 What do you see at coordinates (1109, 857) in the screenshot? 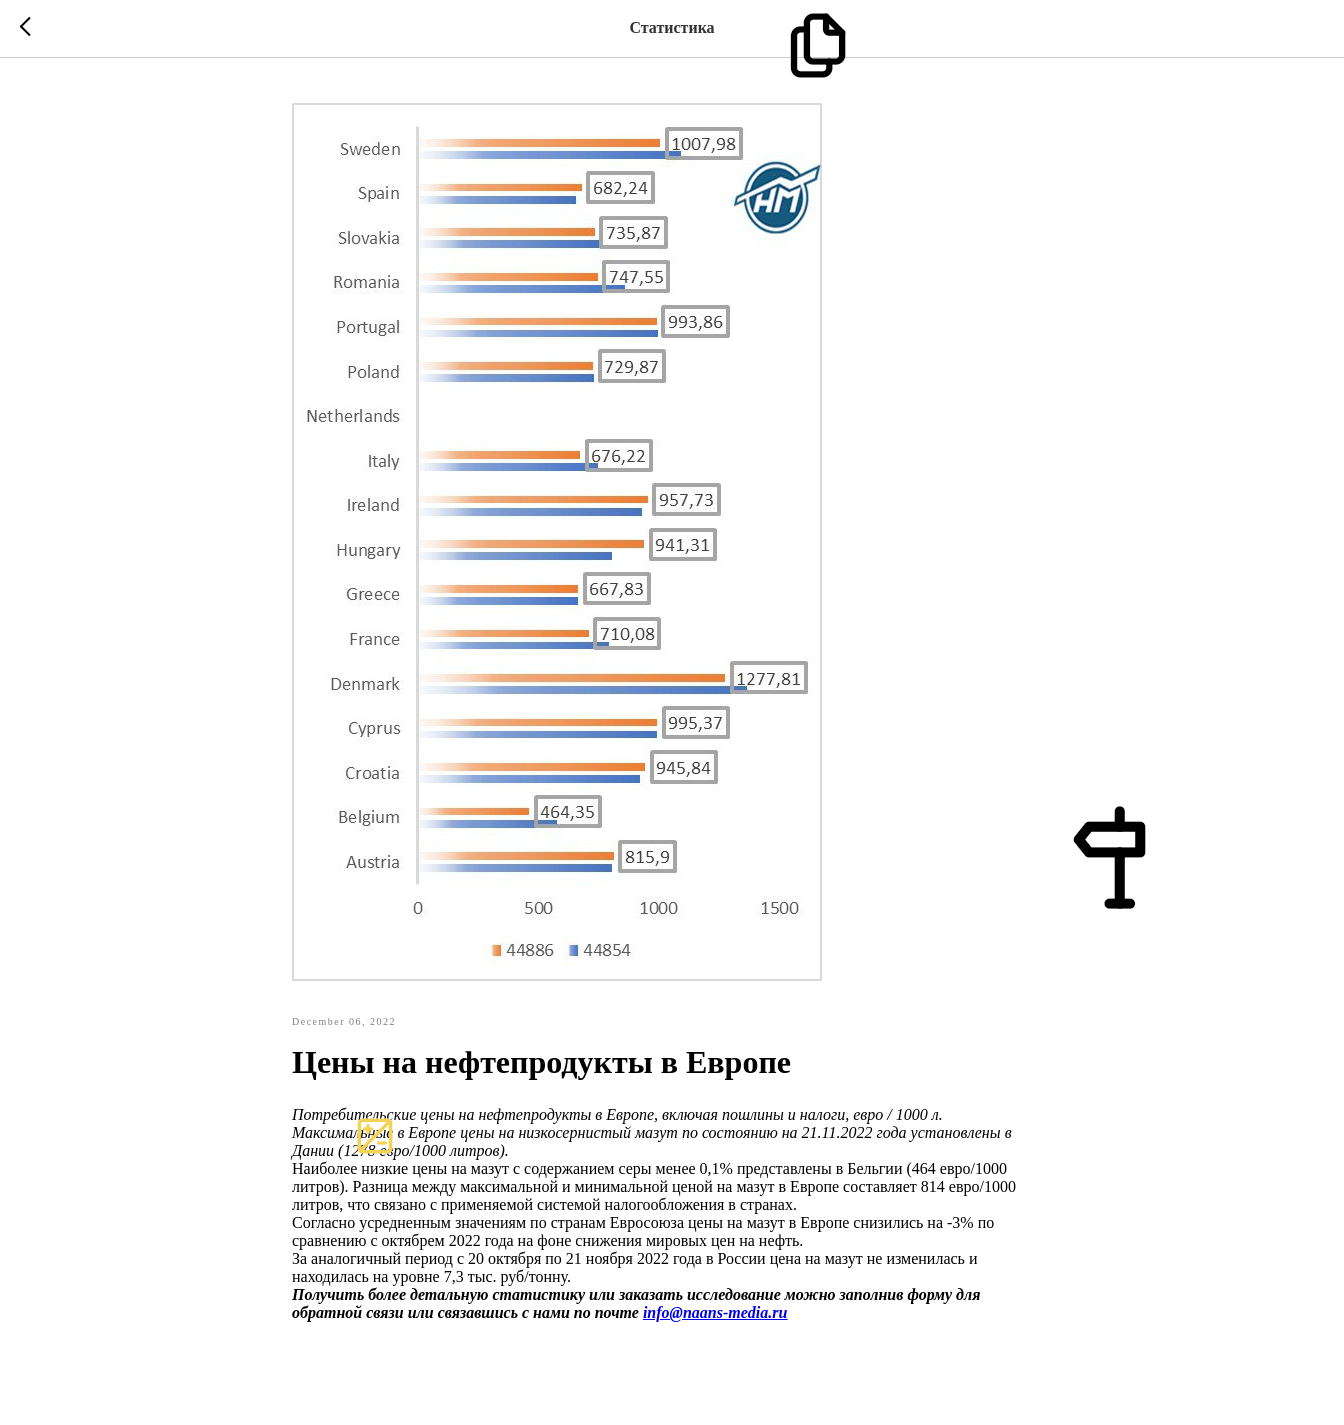
I see `navigate to previous section` at bounding box center [1109, 857].